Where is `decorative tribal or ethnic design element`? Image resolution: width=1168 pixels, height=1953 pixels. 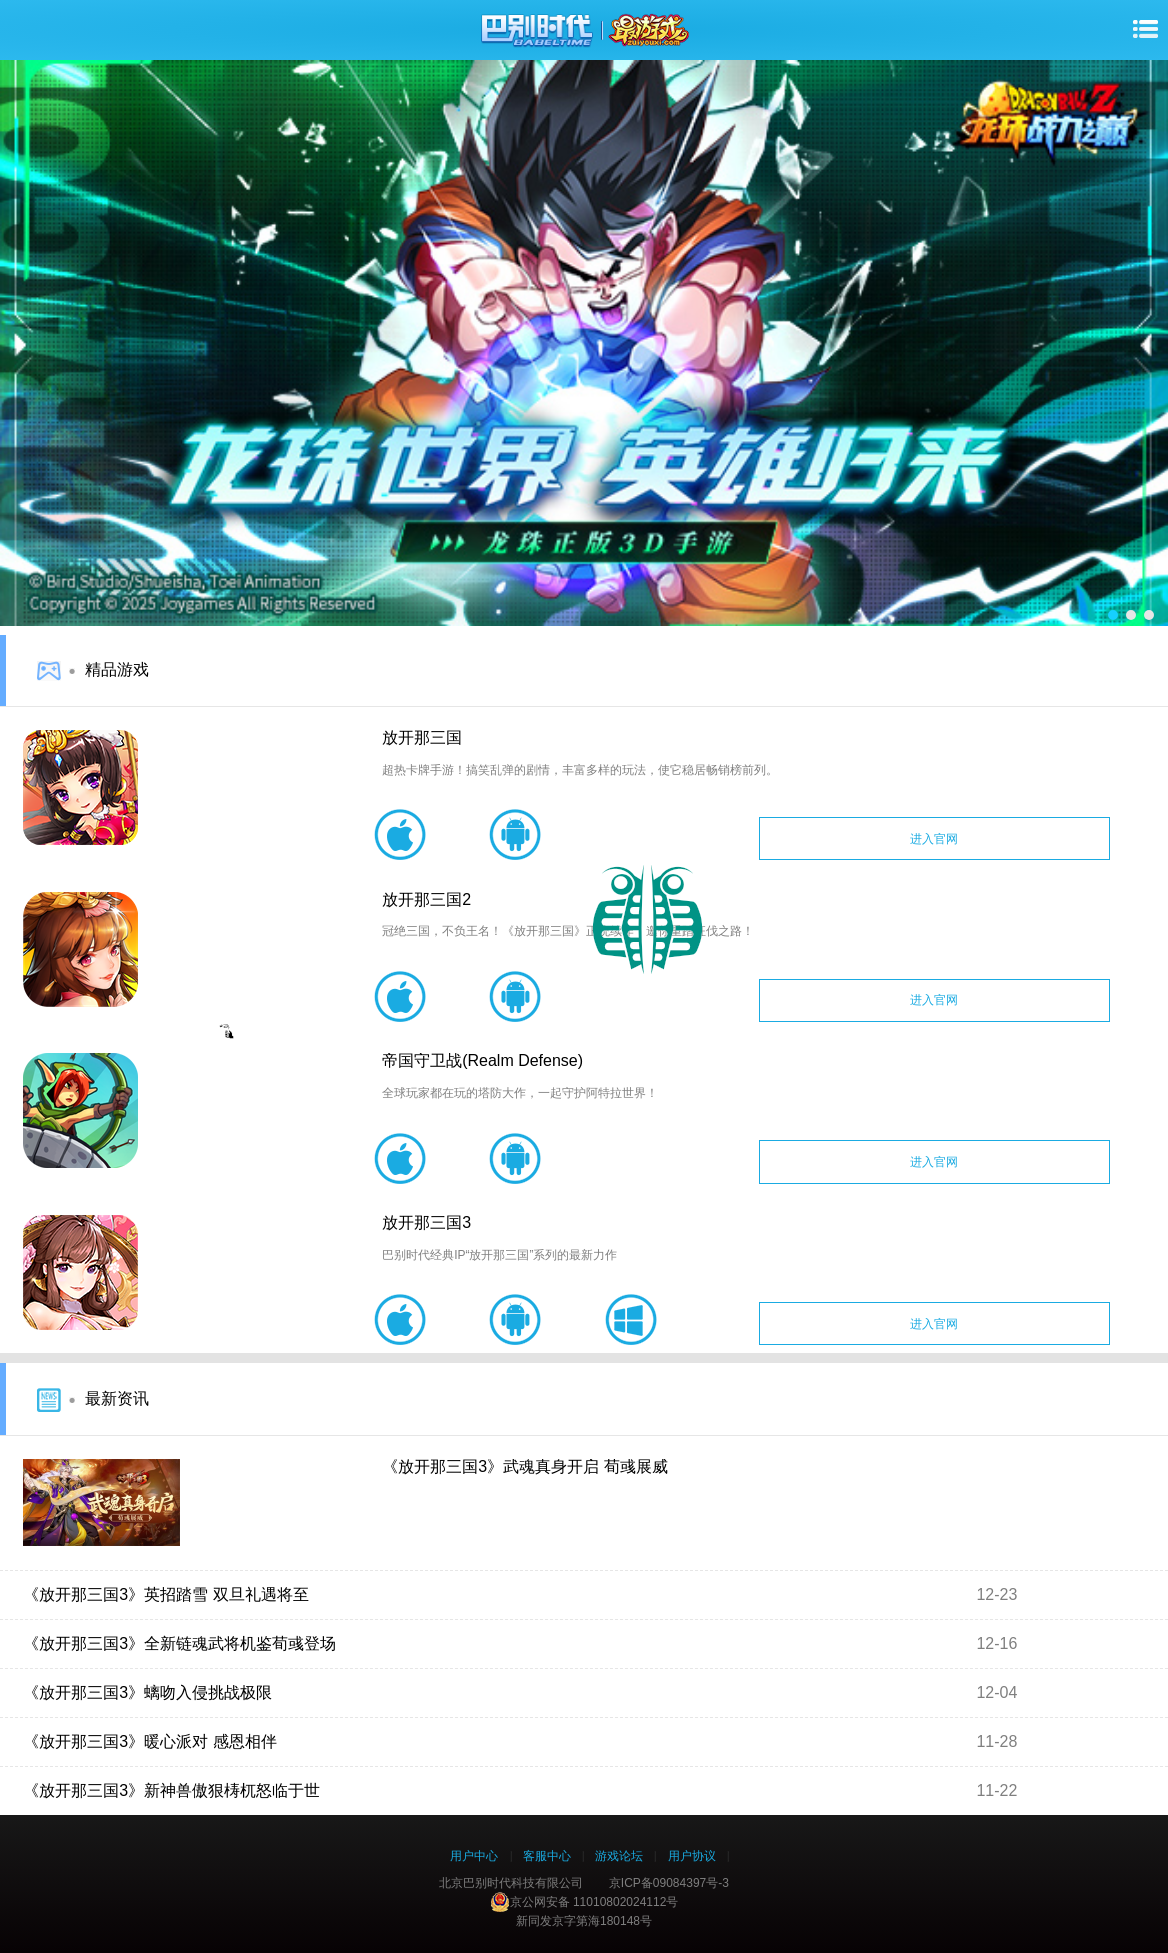
decorative tribal or ethnic design element is located at coordinates (647, 919).